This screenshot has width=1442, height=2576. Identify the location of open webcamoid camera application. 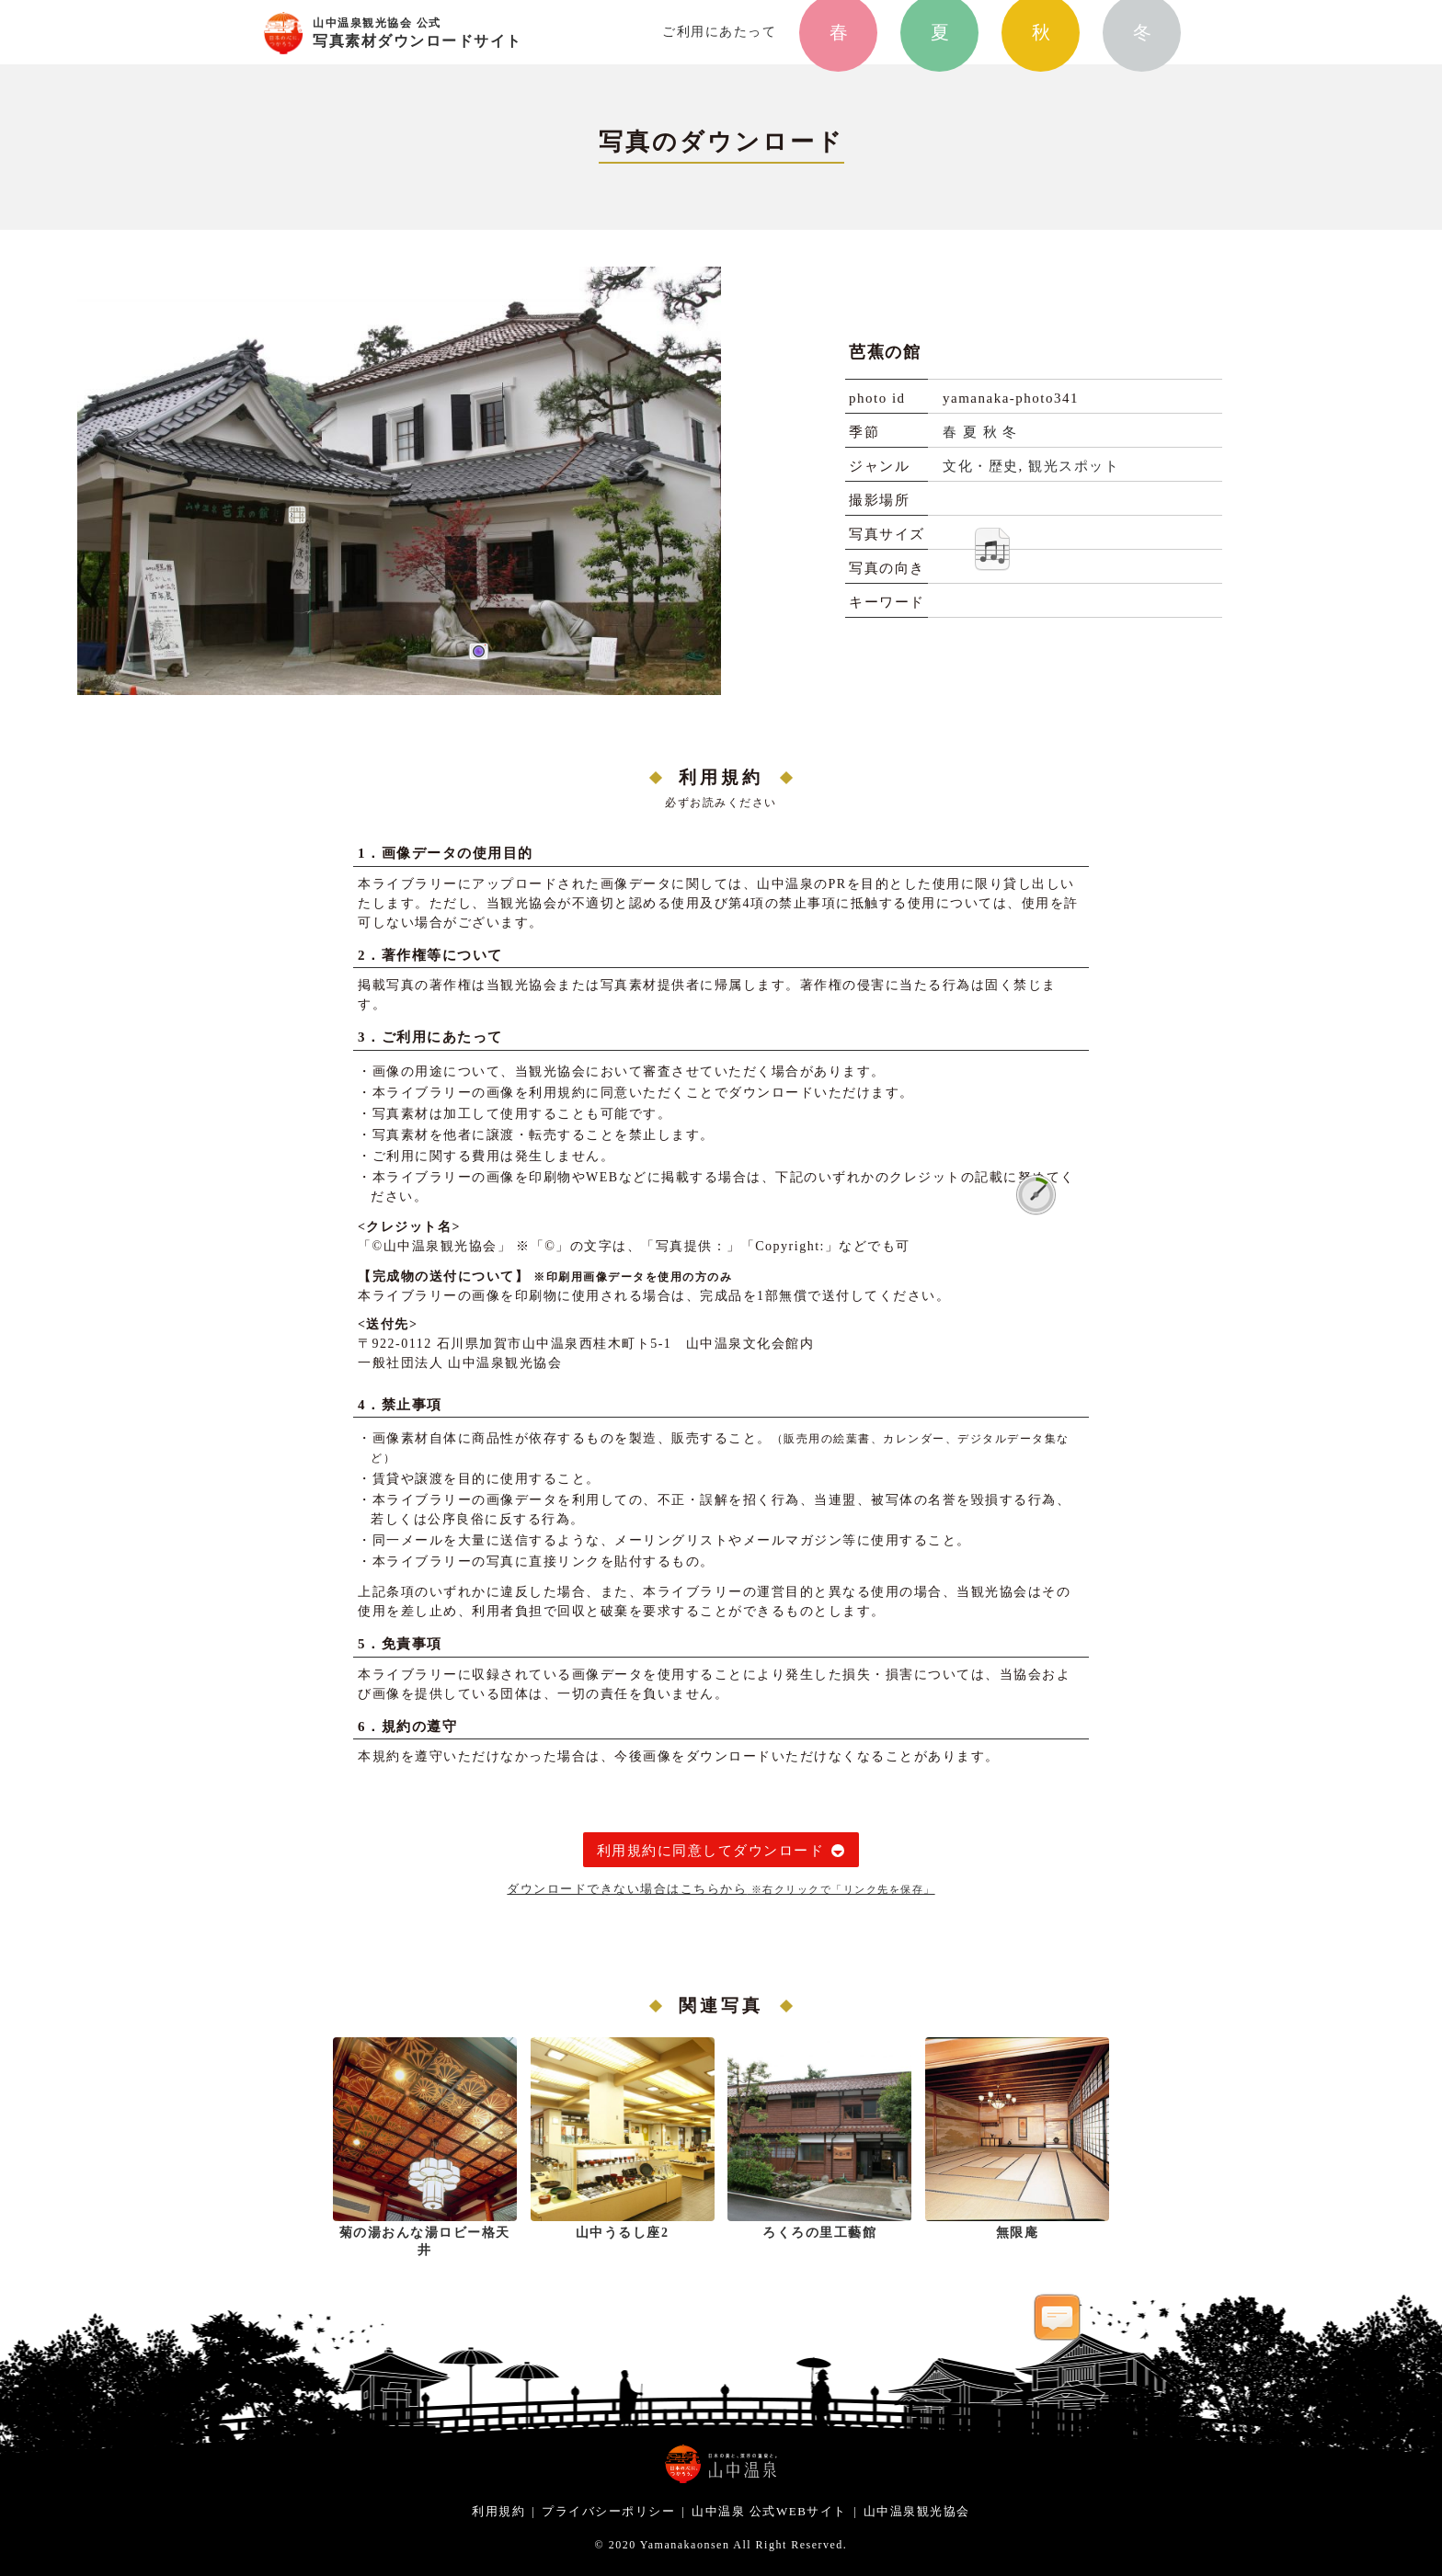
(478, 651).